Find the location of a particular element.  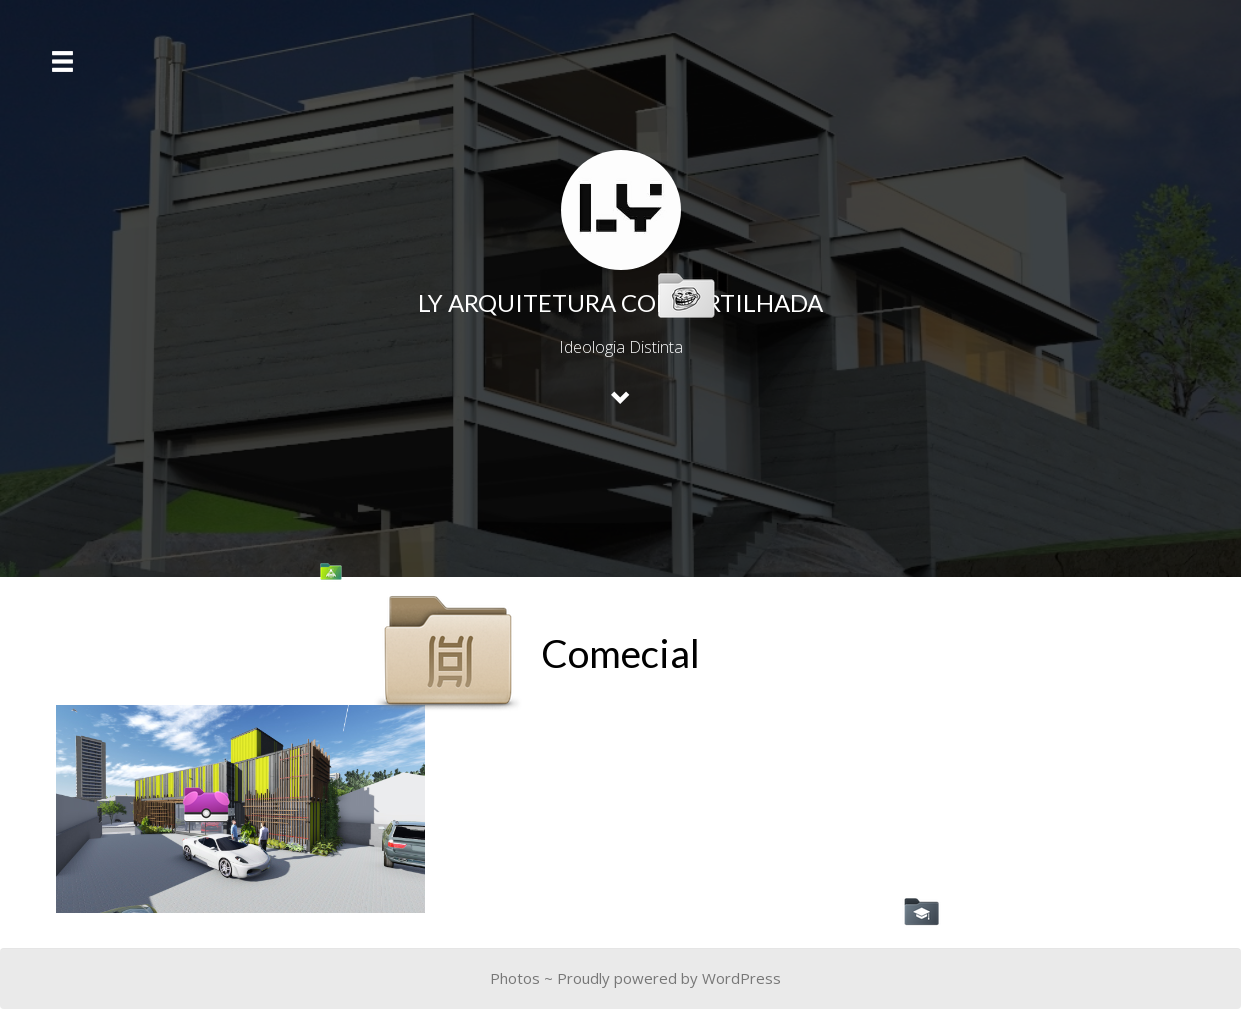

open your GameJolt games folder is located at coordinates (331, 572).